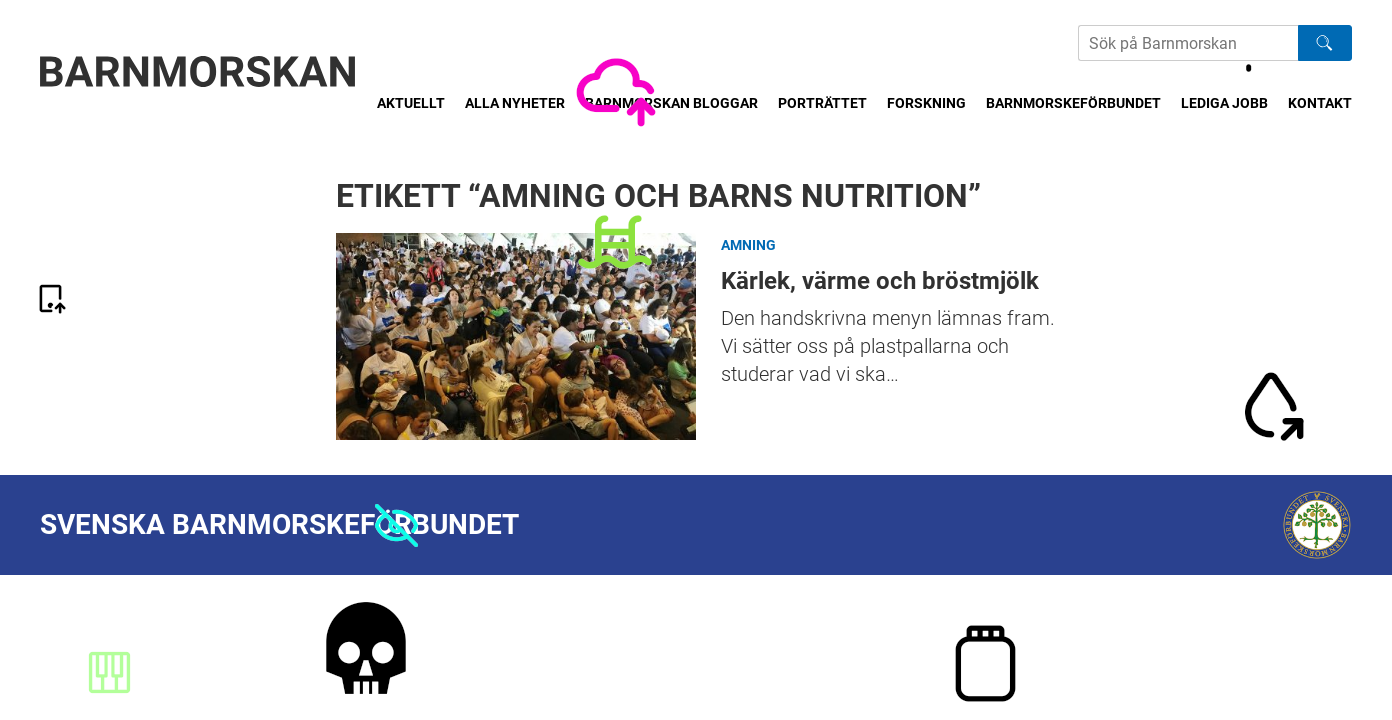  Describe the element at coordinates (366, 648) in the screenshot. I see `indicates danger or hazardous content` at that location.